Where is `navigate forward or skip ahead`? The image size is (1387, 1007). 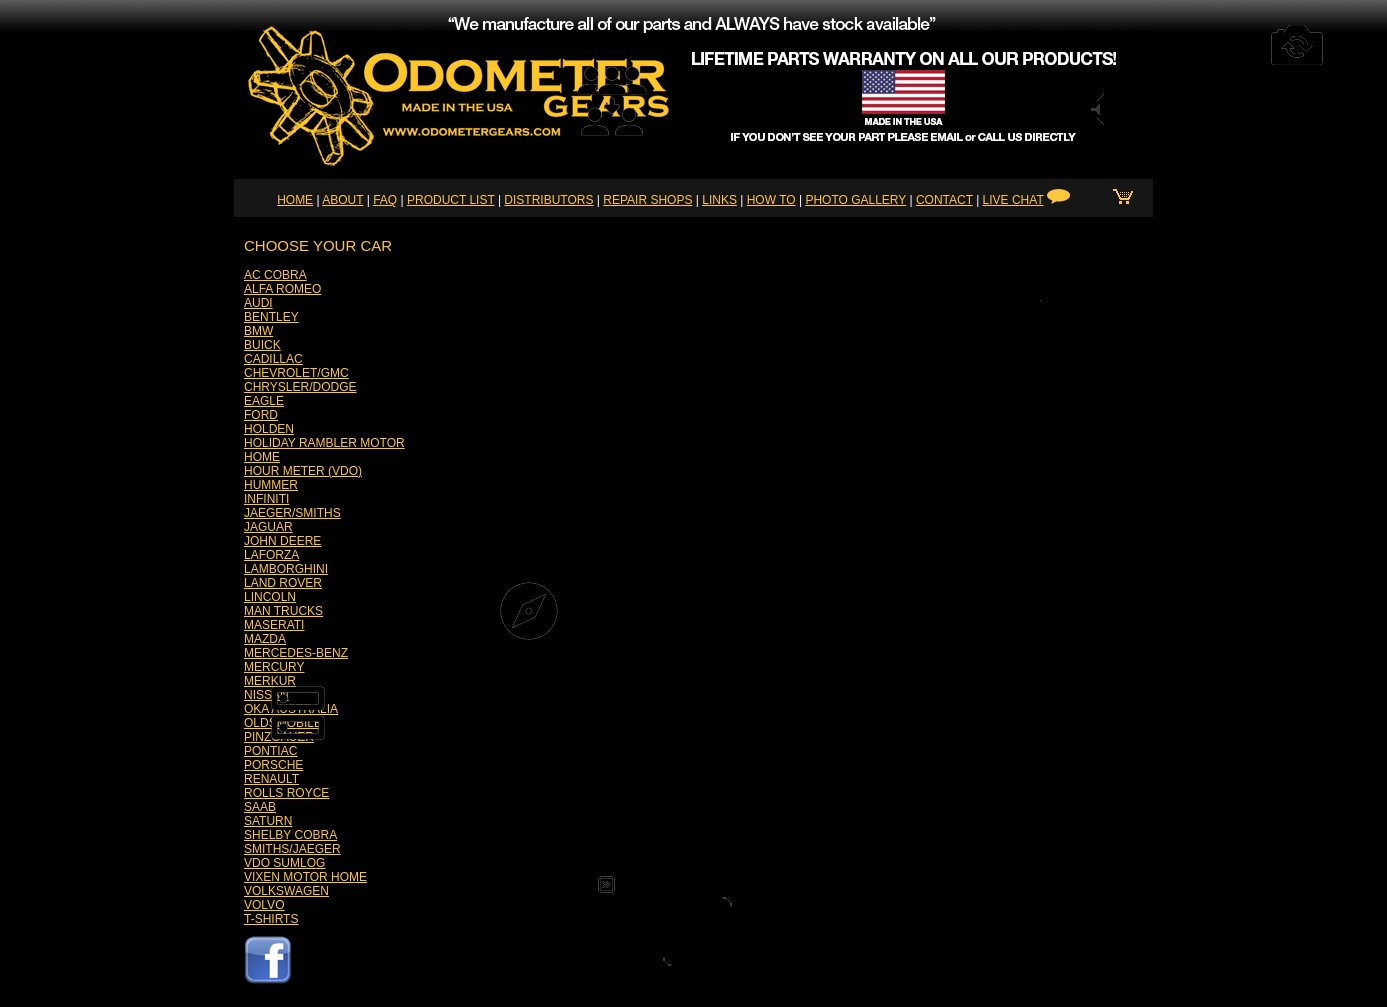
navigate forward or skip ahead is located at coordinates (606, 884).